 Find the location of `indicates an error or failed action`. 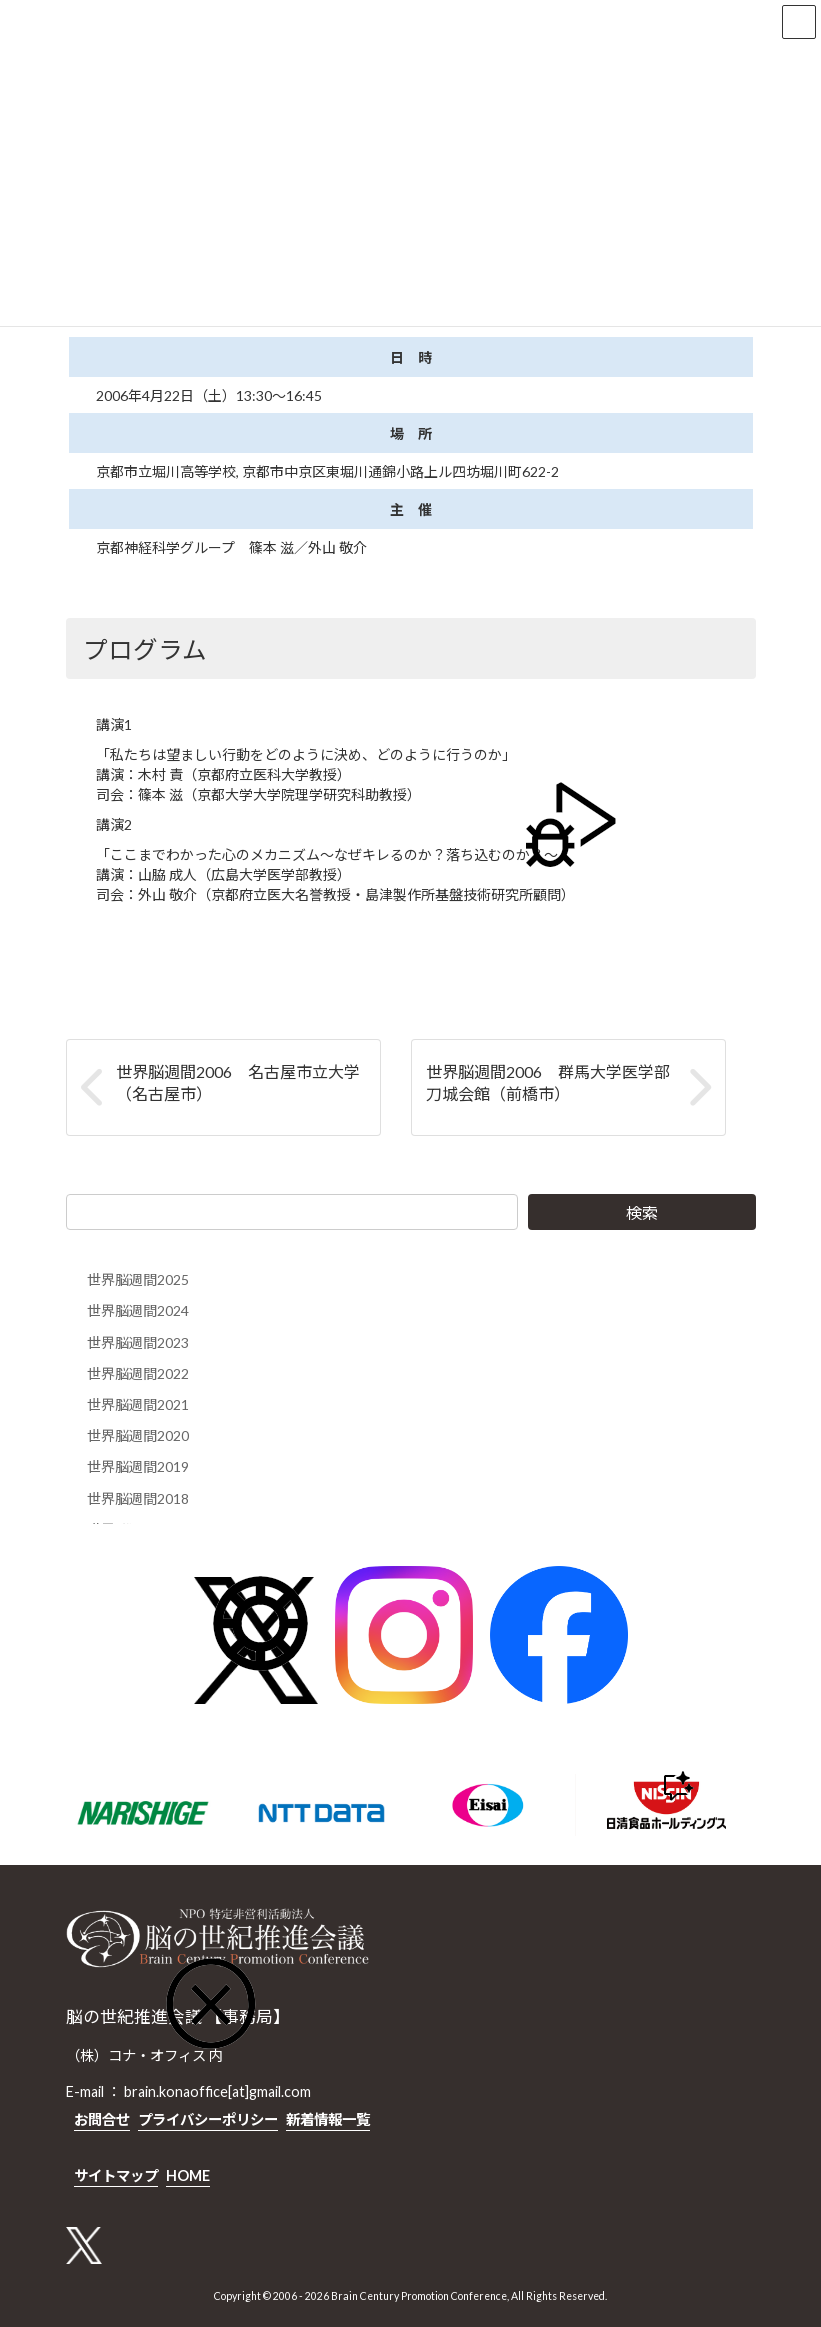

indicates an error or failed action is located at coordinates (211, 2003).